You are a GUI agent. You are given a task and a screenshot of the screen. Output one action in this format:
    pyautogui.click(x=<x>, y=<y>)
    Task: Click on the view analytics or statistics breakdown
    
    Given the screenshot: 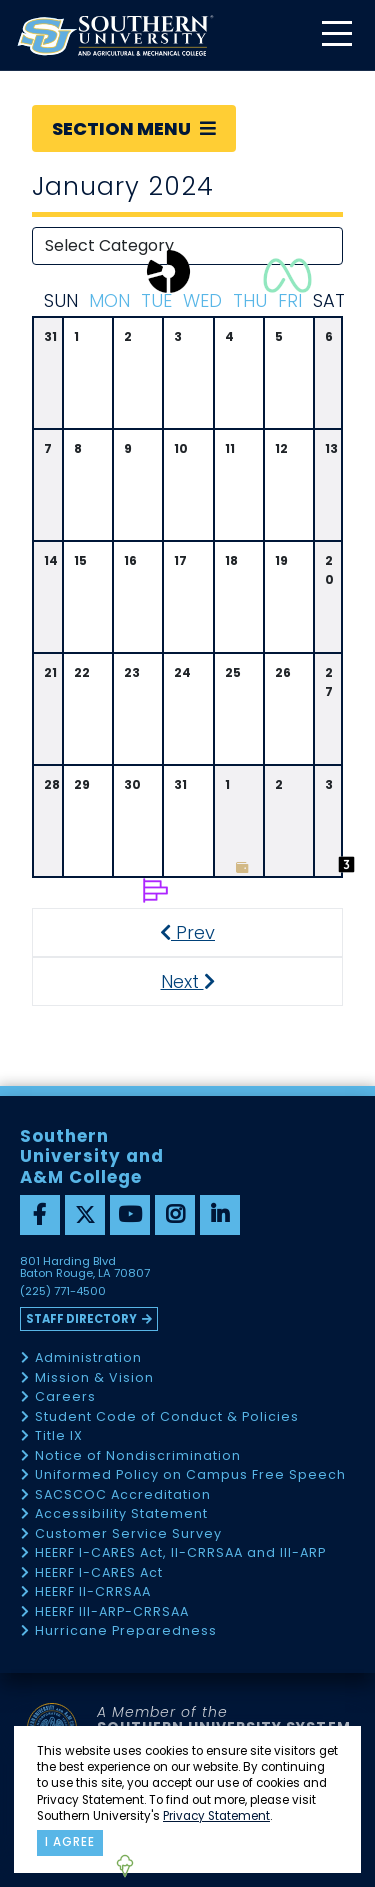 What is the action you would take?
    pyautogui.click(x=168, y=271)
    